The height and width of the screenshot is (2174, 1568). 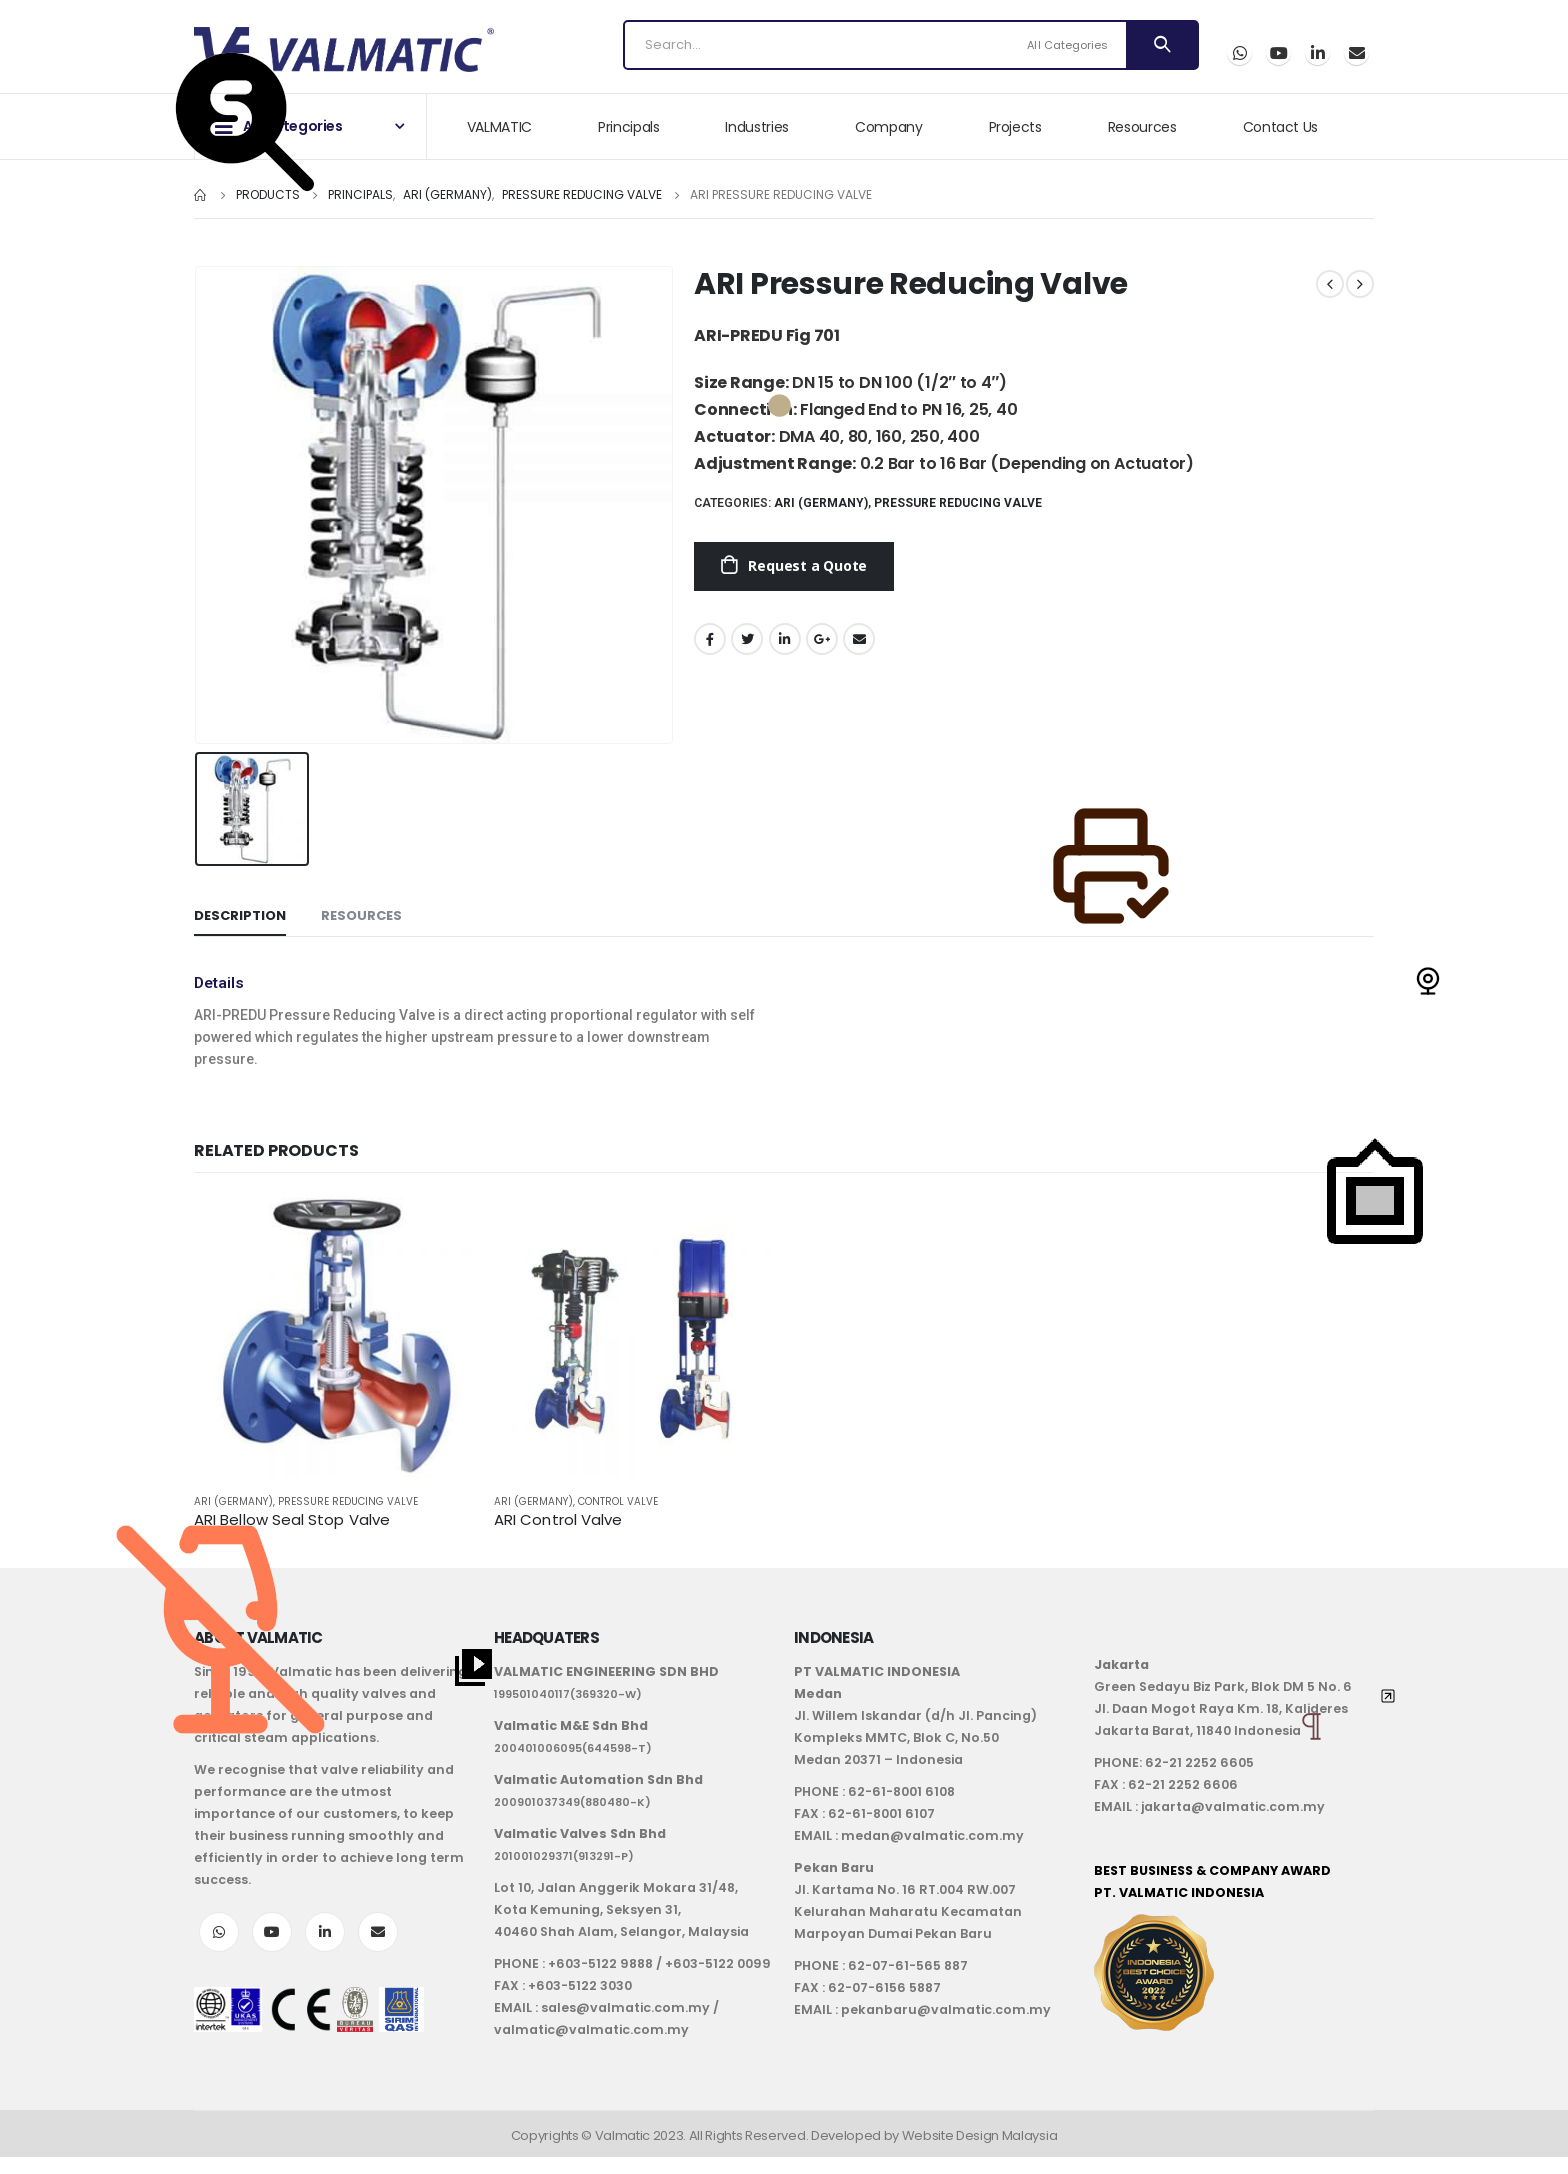 What do you see at coordinates (473, 1667) in the screenshot?
I see `access your video library` at bounding box center [473, 1667].